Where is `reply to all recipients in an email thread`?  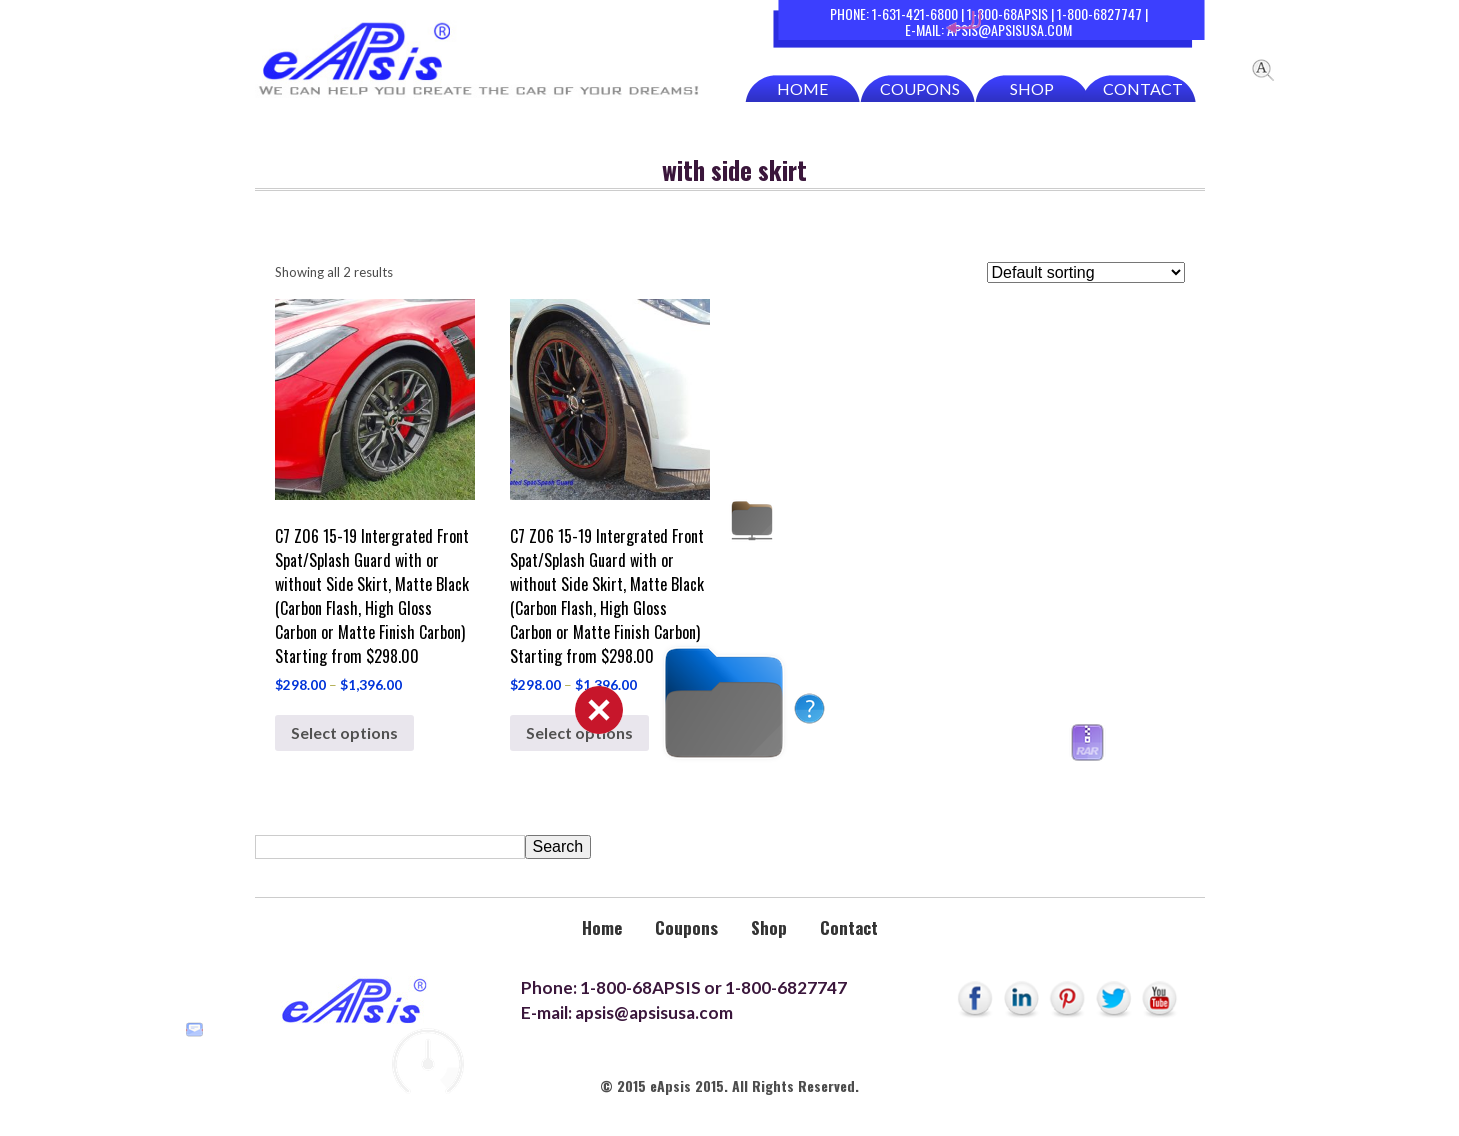 reply to all recipients in an email thread is located at coordinates (963, 20).